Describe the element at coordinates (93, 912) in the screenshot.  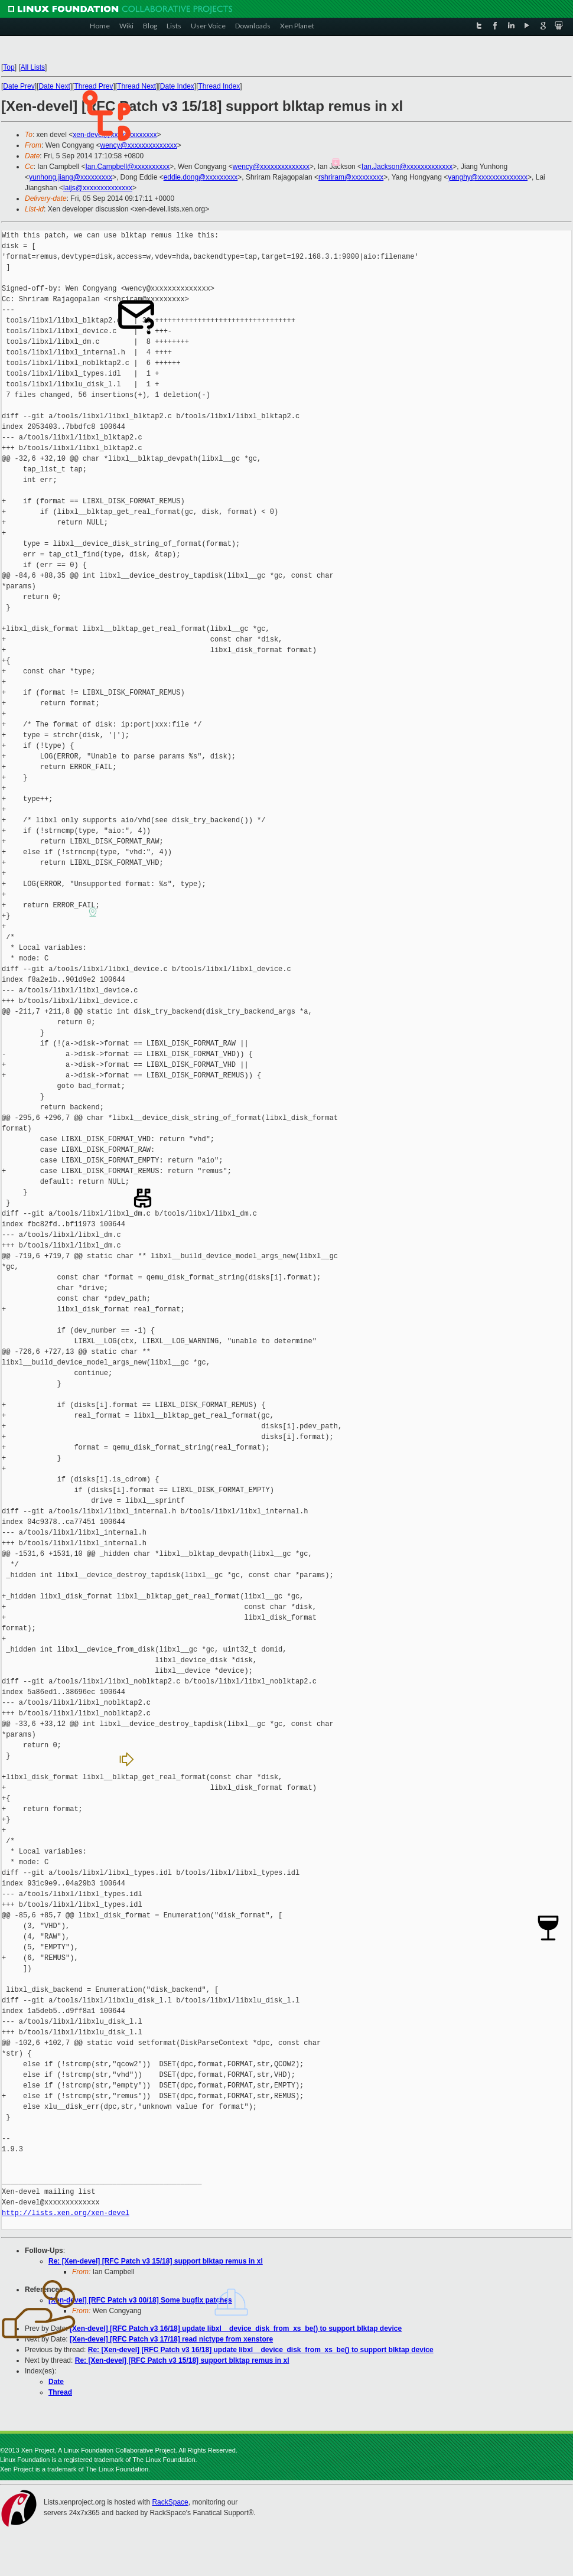
I see `view location on map` at that location.